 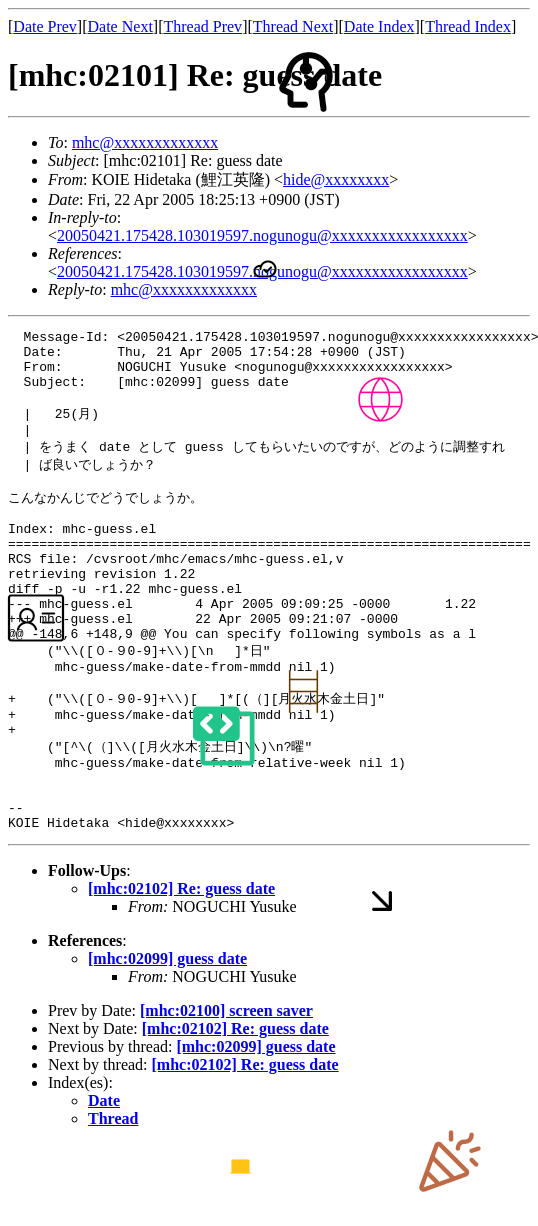 I want to click on switch to global or worldwide view, so click(x=380, y=399).